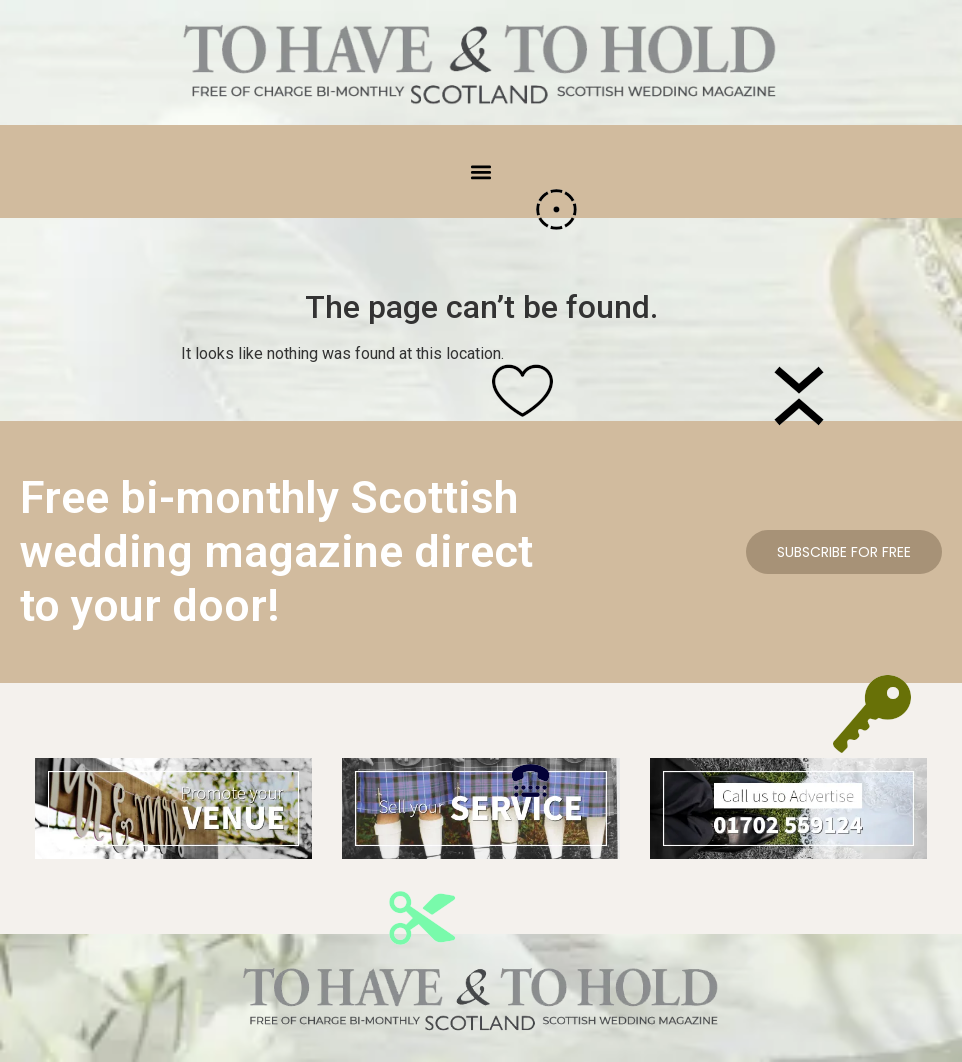  Describe the element at coordinates (530, 780) in the screenshot. I see `access TTY or text telephone services` at that location.